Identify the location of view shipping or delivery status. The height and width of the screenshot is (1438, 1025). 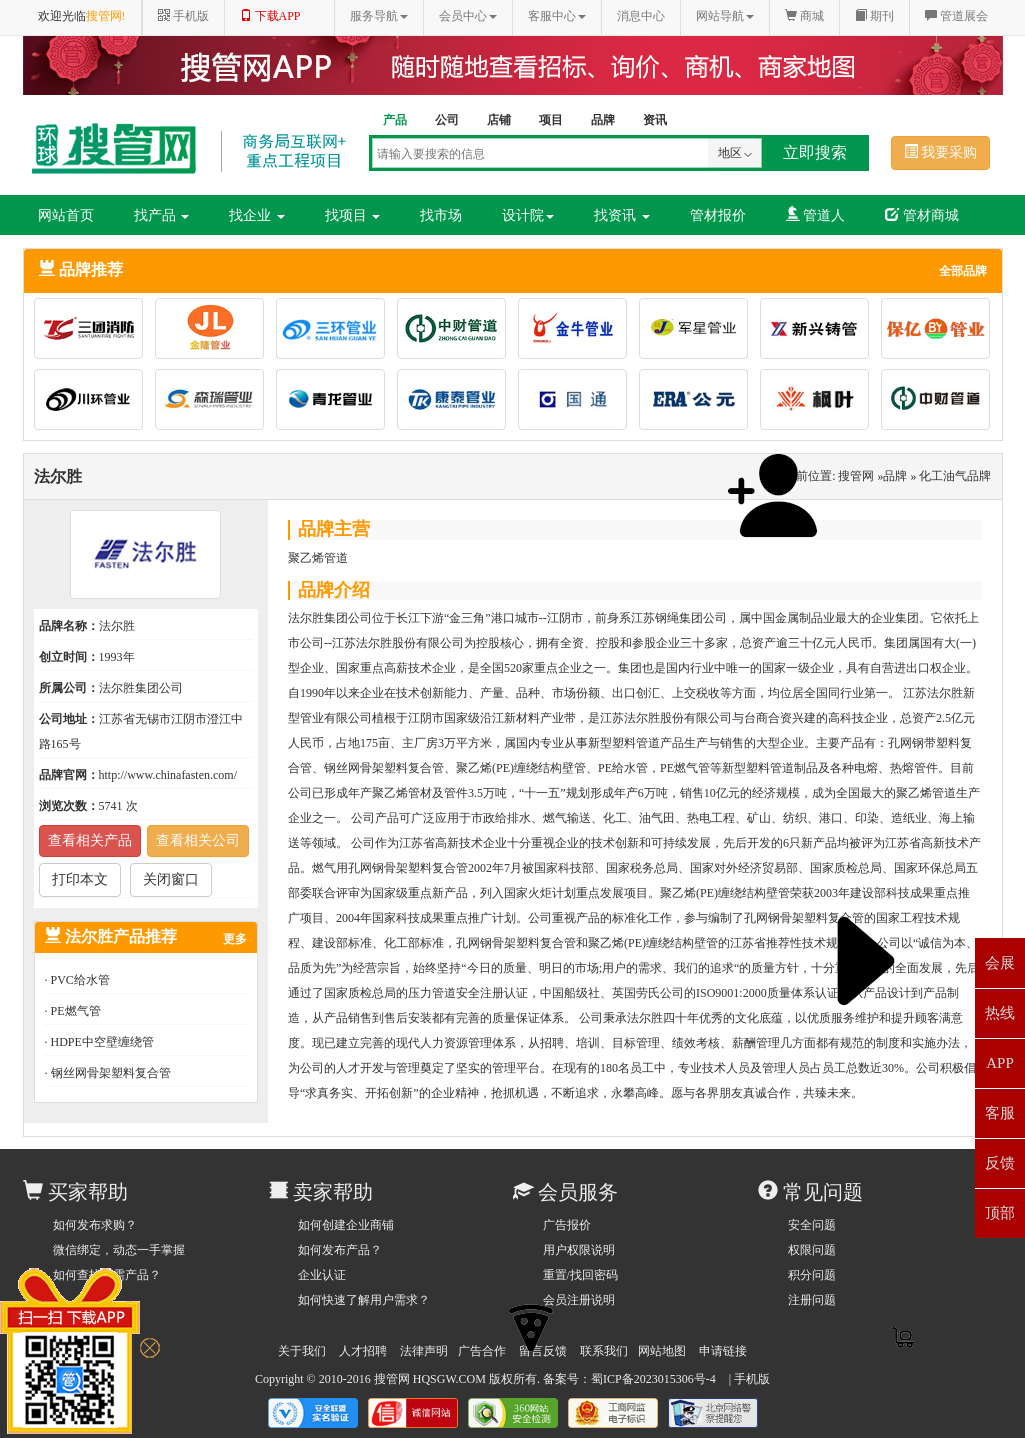
(903, 1337).